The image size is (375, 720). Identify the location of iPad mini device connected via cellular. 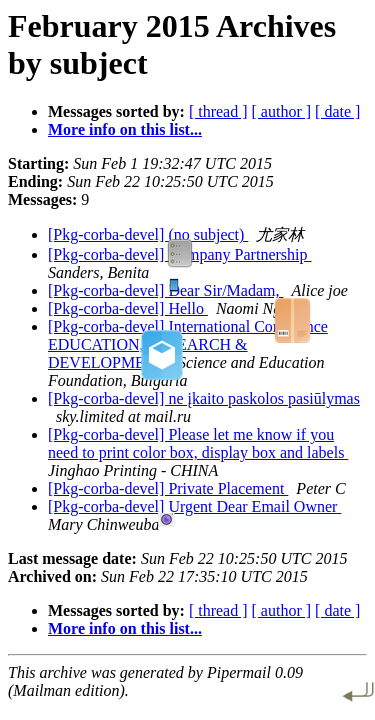
(174, 284).